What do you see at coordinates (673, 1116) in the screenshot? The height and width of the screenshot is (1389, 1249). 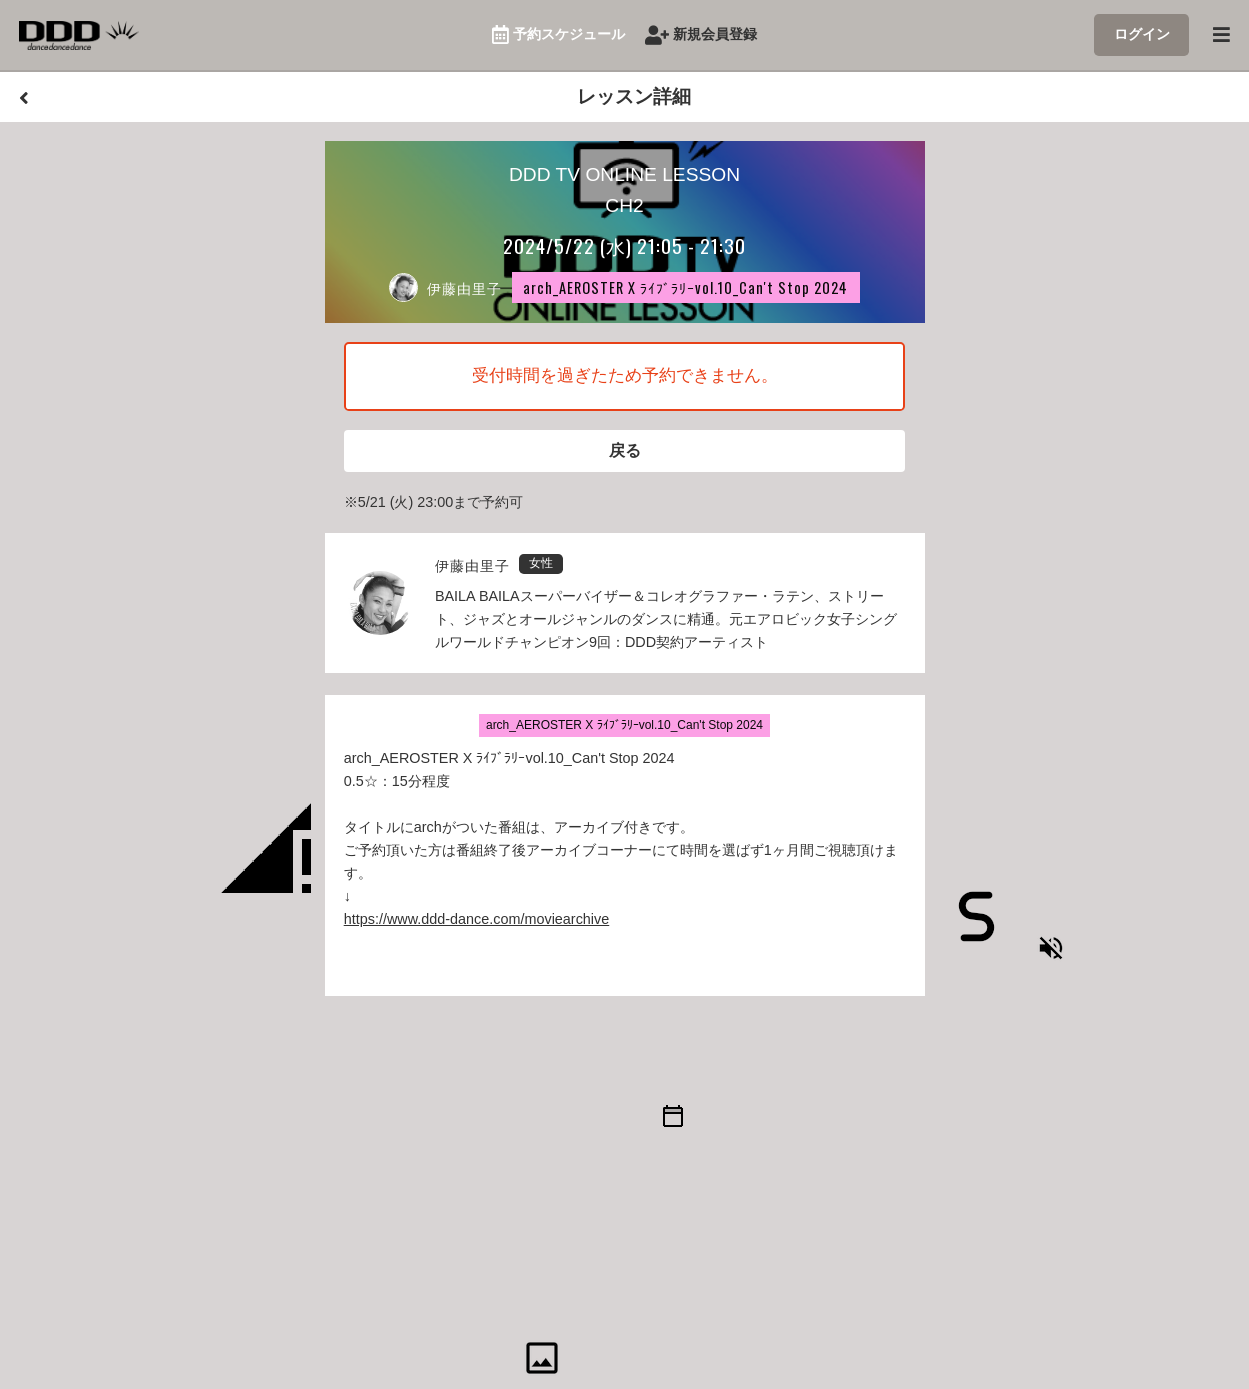 I see `view today's date` at bounding box center [673, 1116].